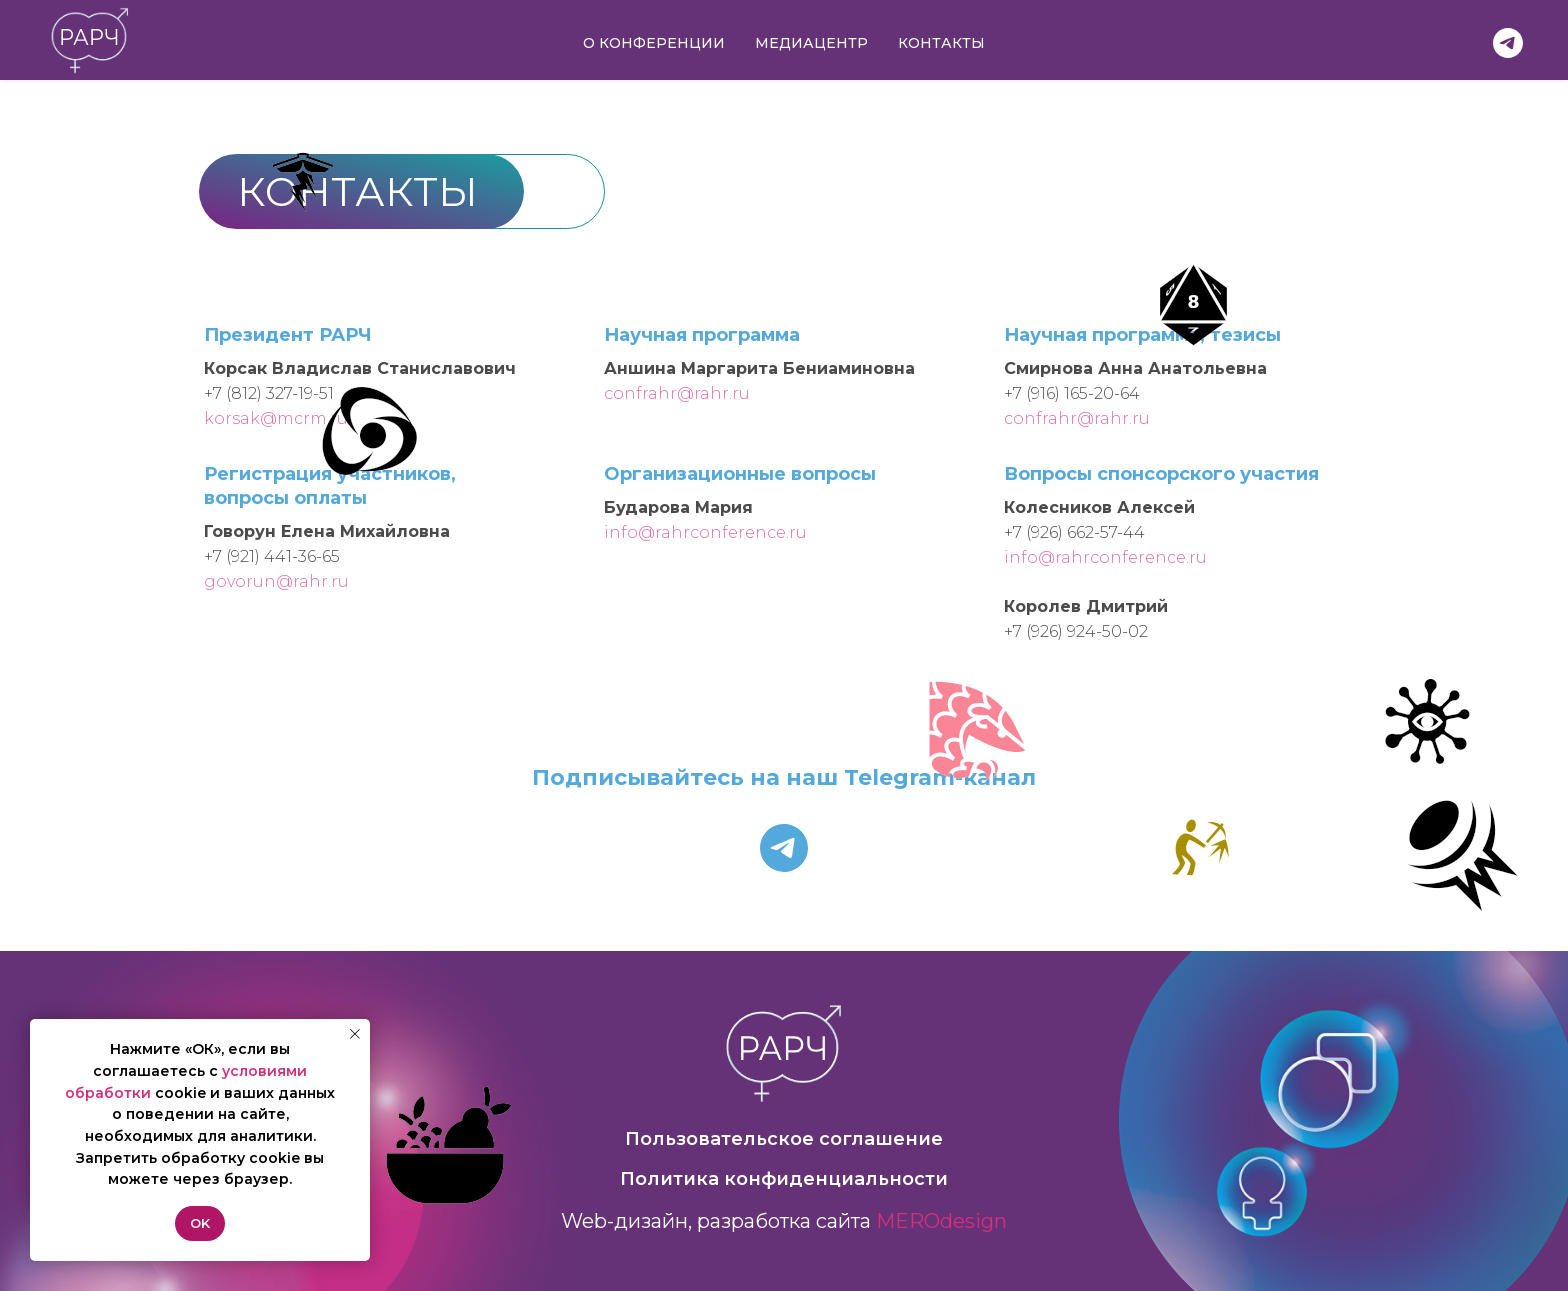 The width and height of the screenshot is (1568, 1291). Describe the element at coordinates (1427, 720) in the screenshot. I see `a quirky or playful weather indicator for sunny conditions` at that location.